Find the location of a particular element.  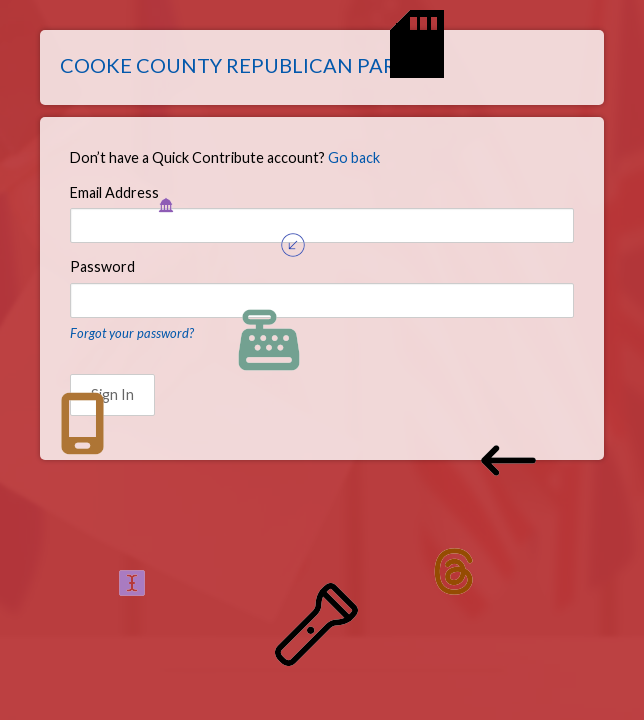

access point of sale system is located at coordinates (269, 340).